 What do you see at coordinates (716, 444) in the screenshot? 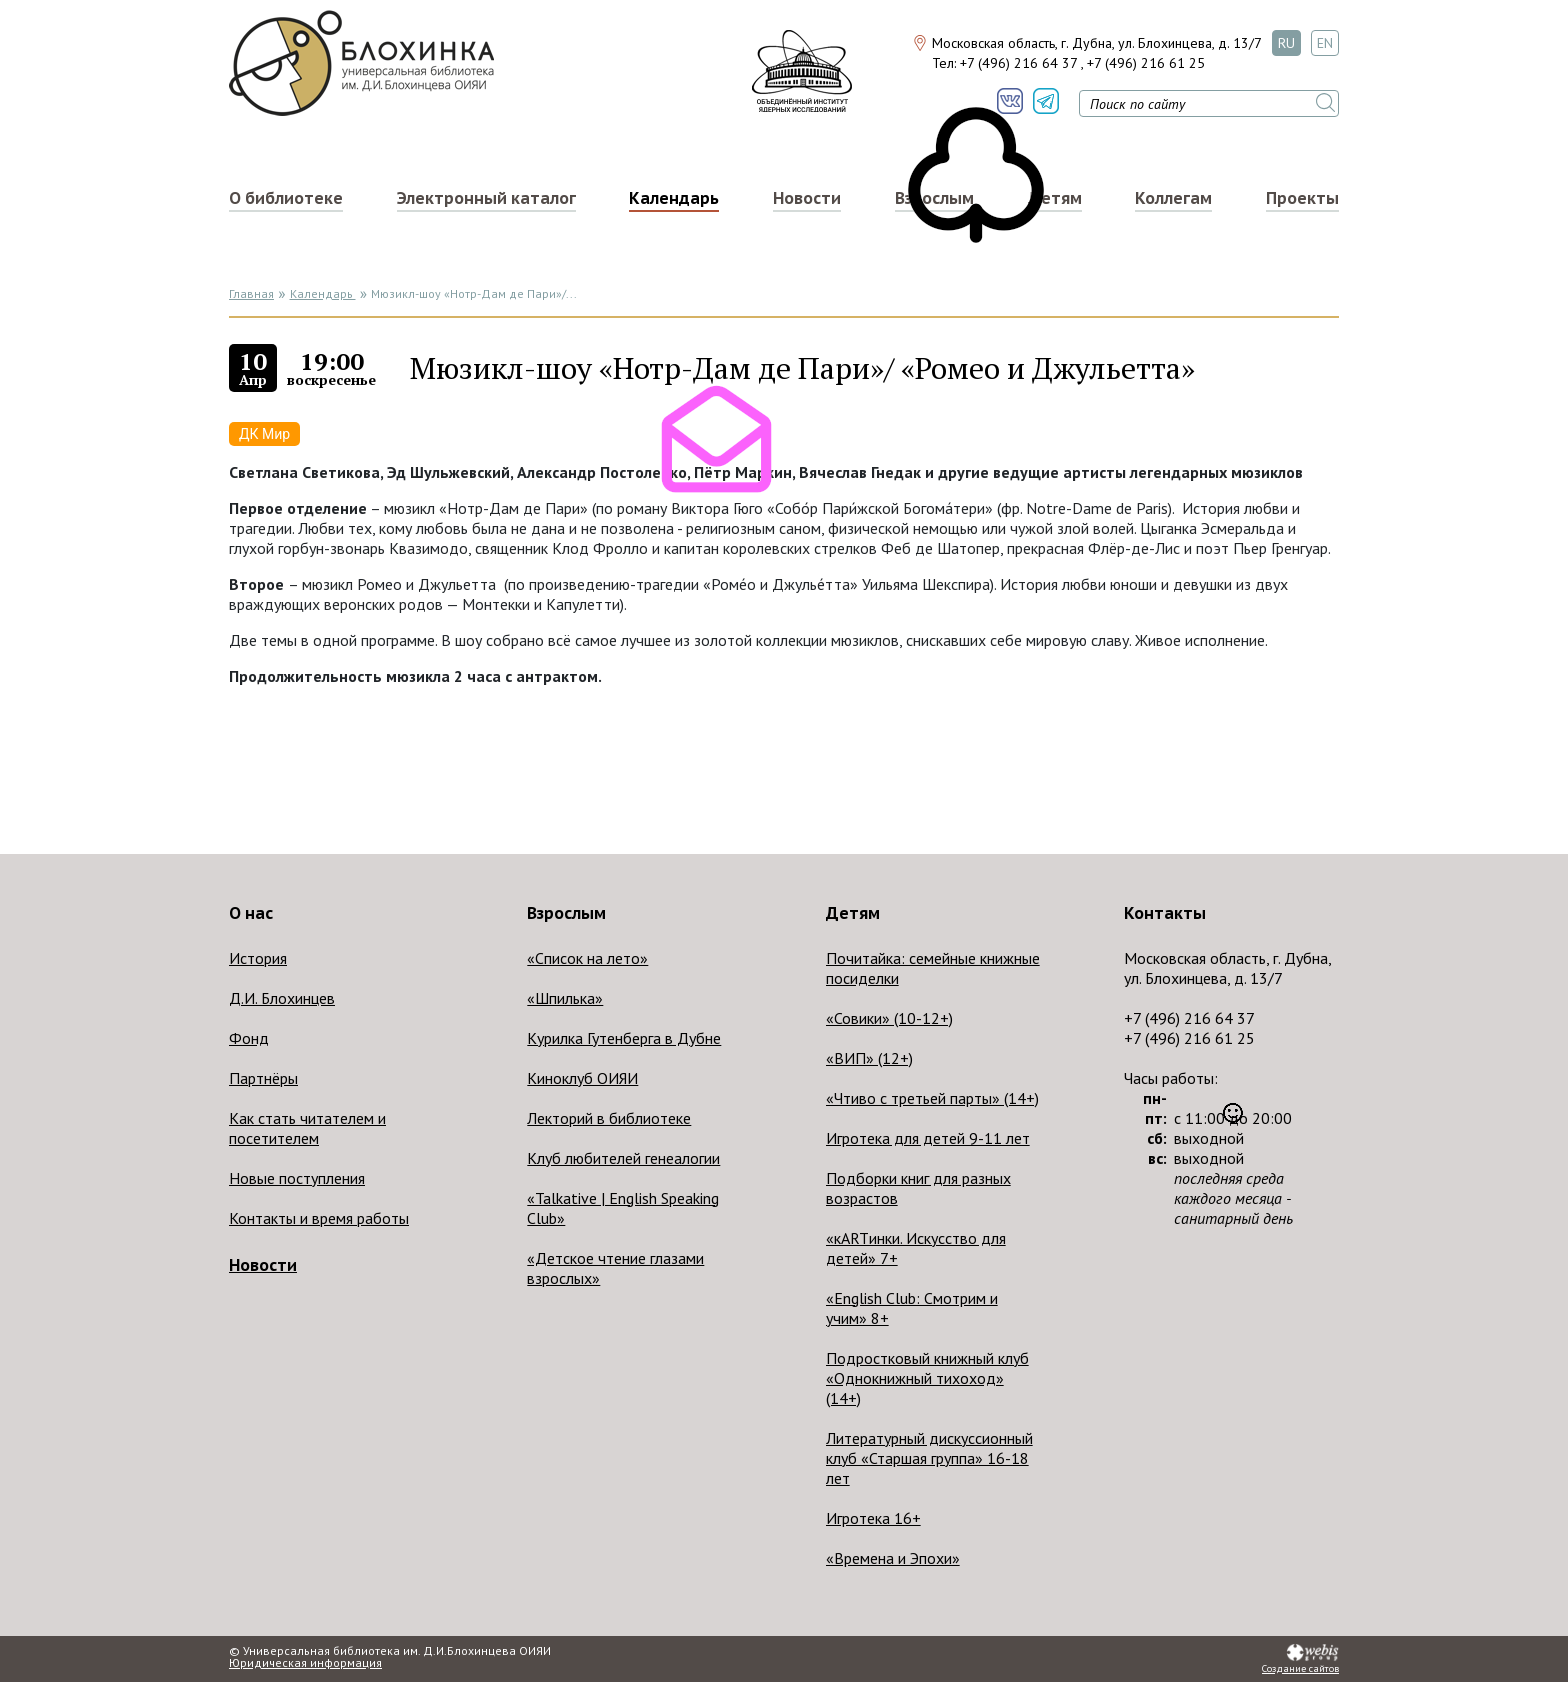
I see `view an opened or read email` at bounding box center [716, 444].